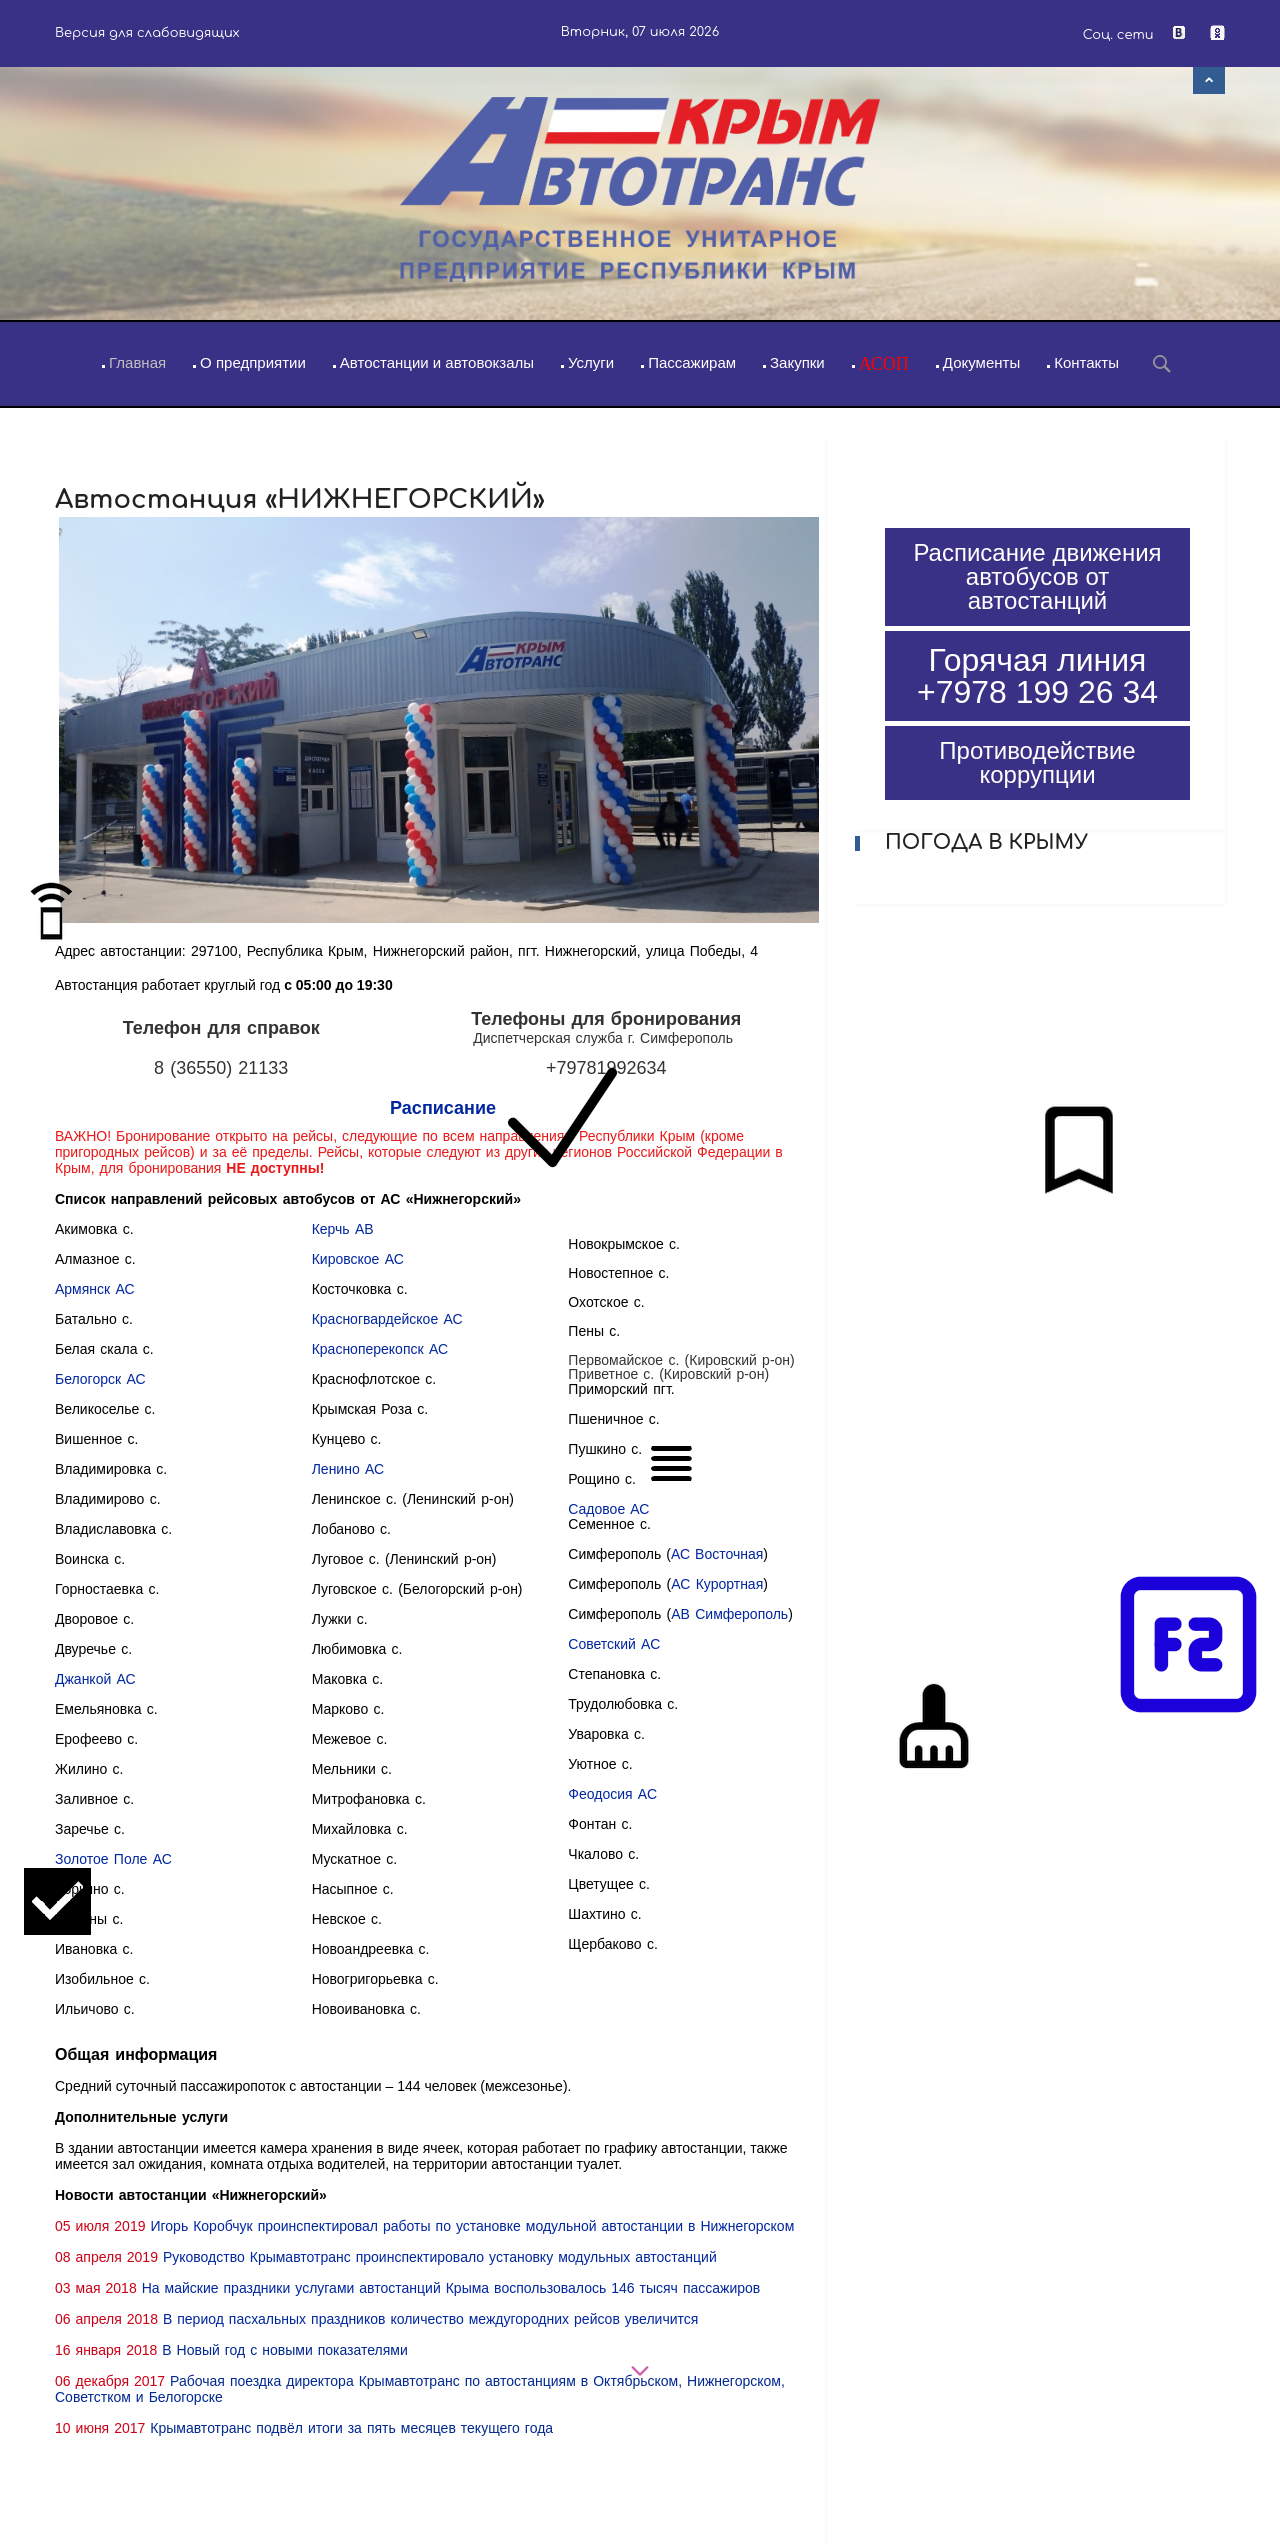 The width and height of the screenshot is (1280, 2544). I want to click on confirm or select an option, so click(57, 1901).